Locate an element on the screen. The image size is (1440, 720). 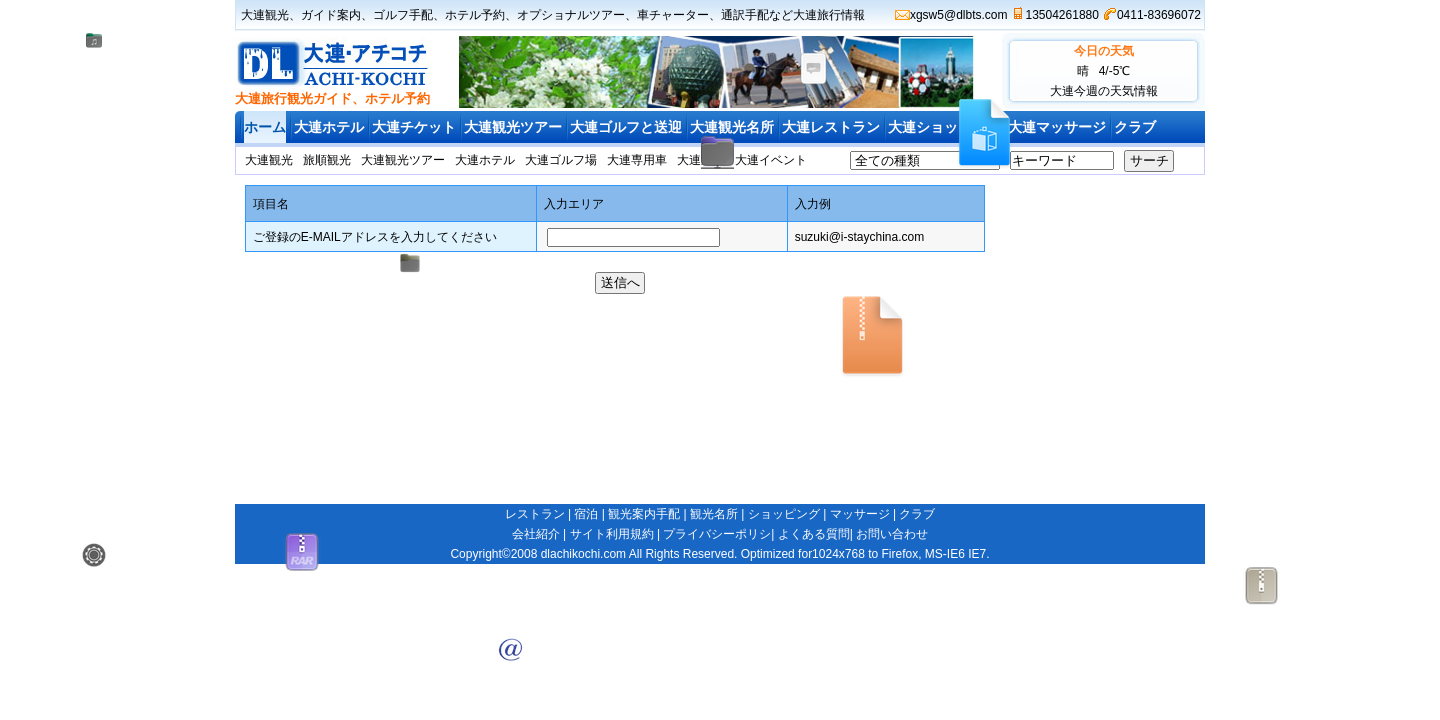
a SAMI subtitle or caption file is located at coordinates (813, 68).